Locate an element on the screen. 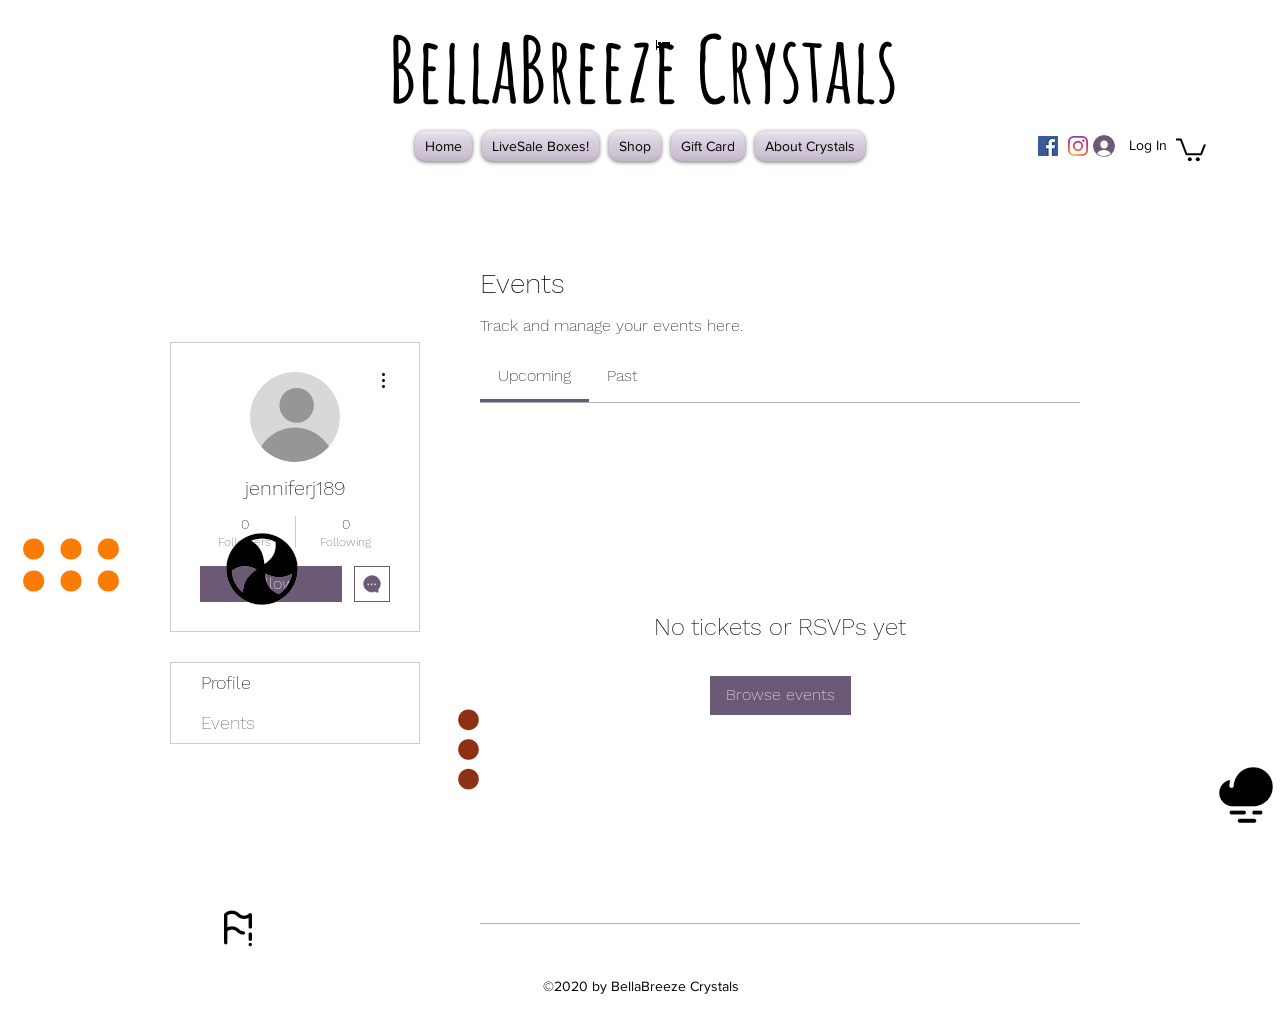 This screenshot has width=1280, height=1020. drag to reorder or rearrange items is located at coordinates (71, 565).